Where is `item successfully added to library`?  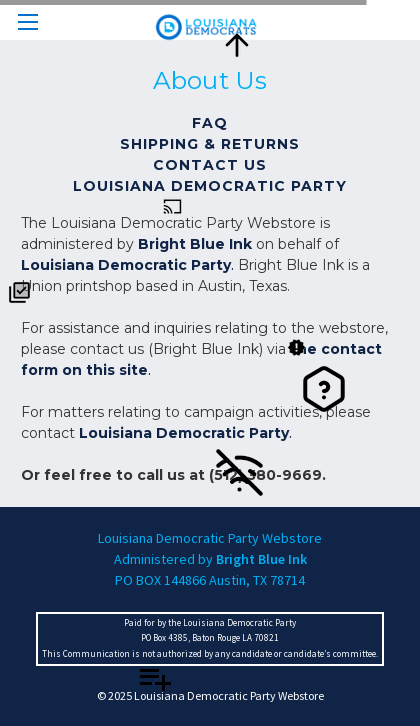
item successfully added to library is located at coordinates (19, 292).